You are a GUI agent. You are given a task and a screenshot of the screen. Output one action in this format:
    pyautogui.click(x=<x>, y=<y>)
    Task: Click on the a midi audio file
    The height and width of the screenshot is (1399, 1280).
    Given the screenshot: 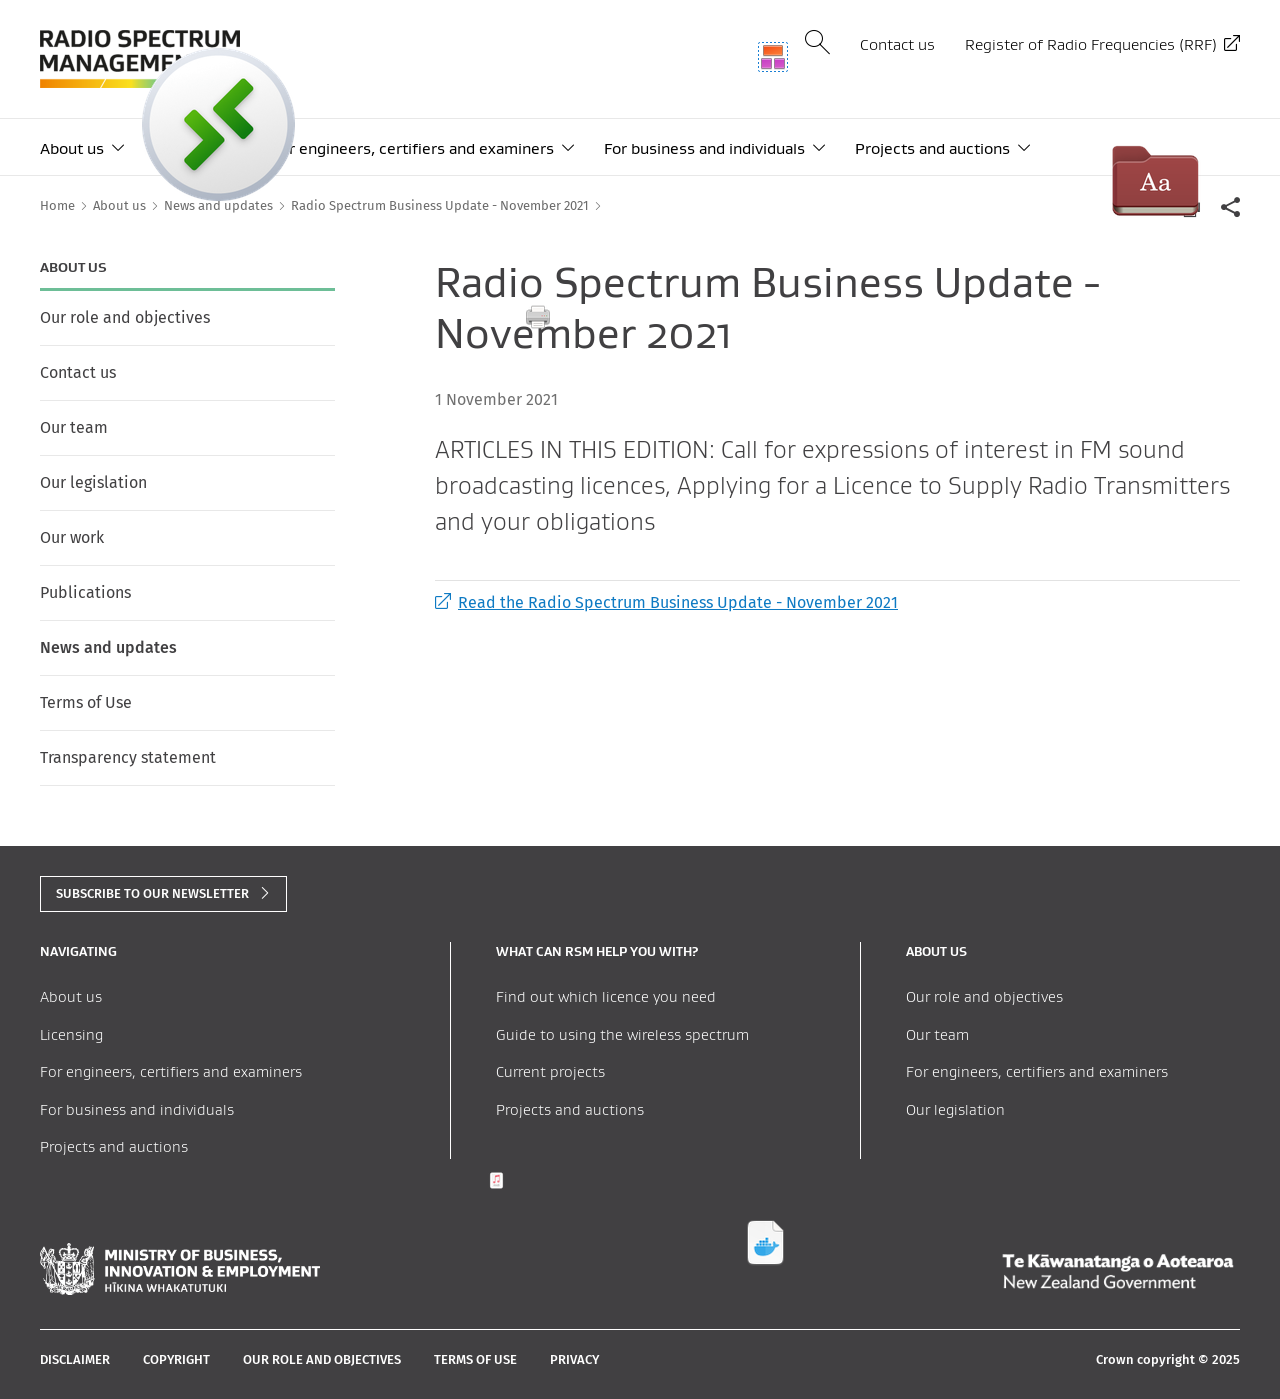 What is the action you would take?
    pyautogui.click(x=496, y=1180)
    